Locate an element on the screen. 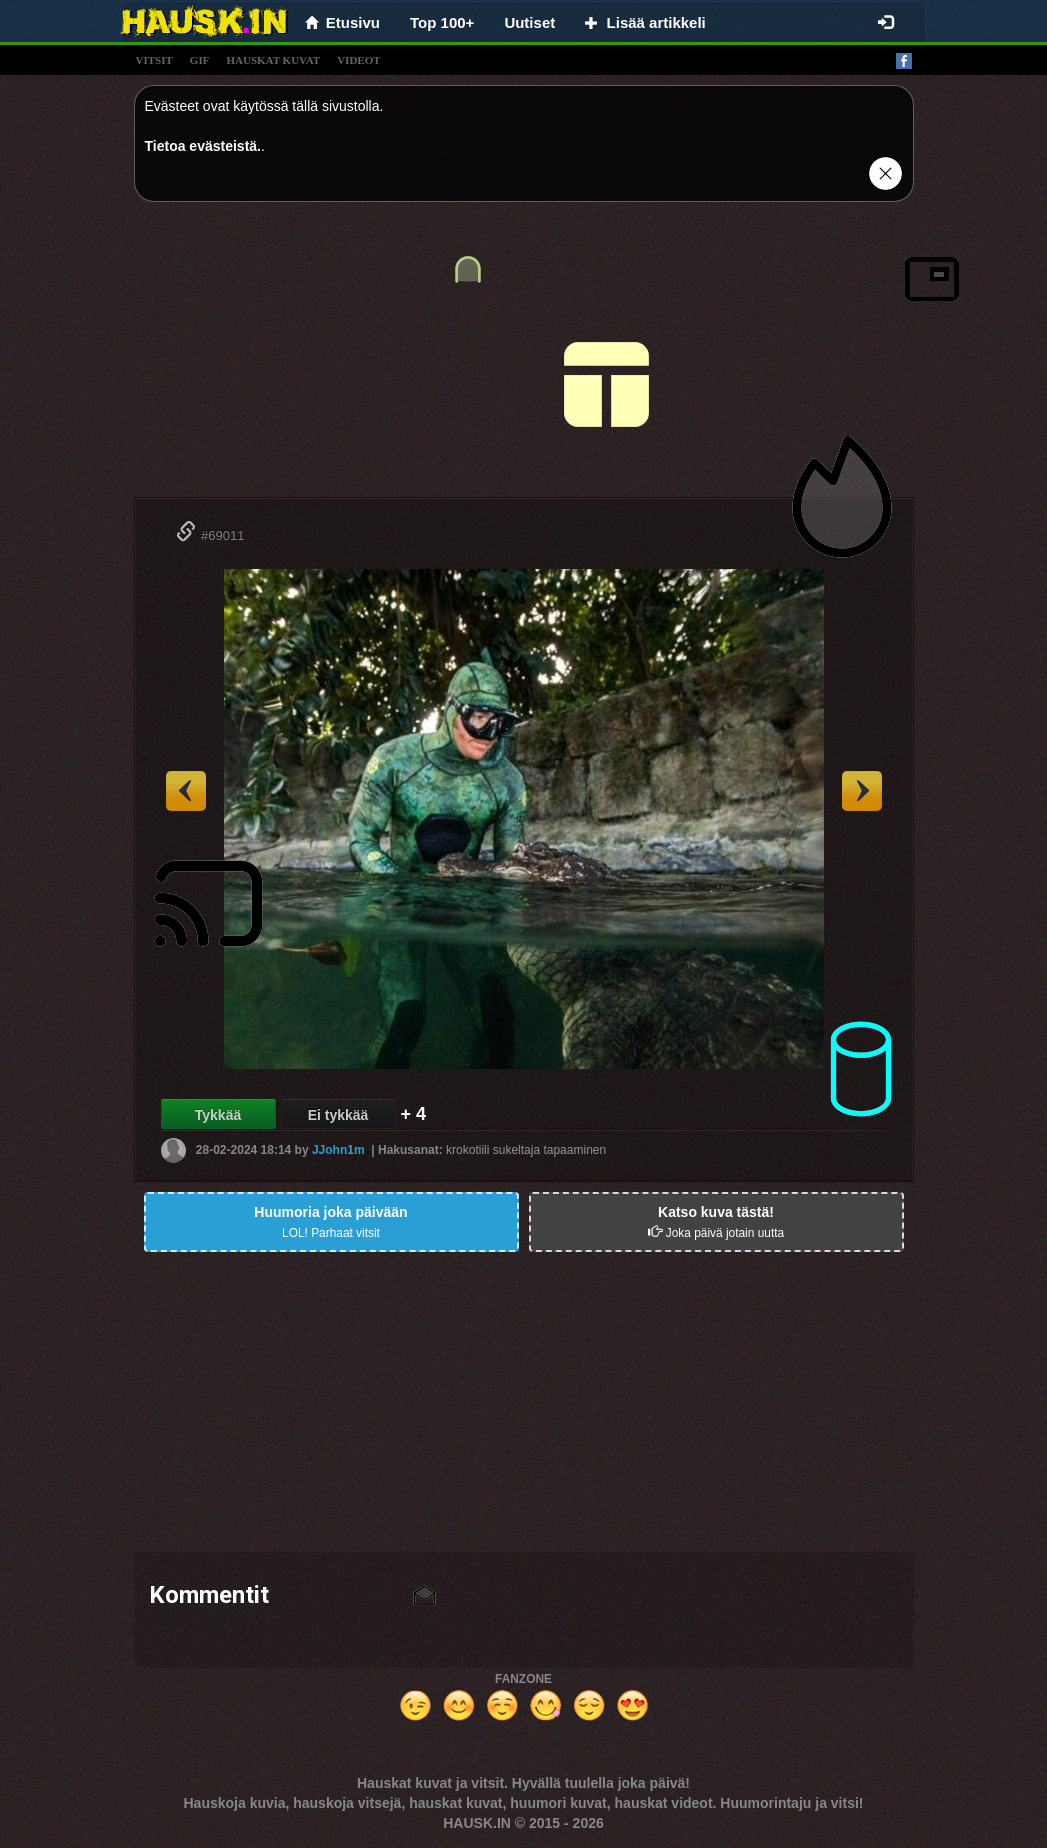 The image size is (1047, 1848). represents set intersection in data operations is located at coordinates (468, 270).